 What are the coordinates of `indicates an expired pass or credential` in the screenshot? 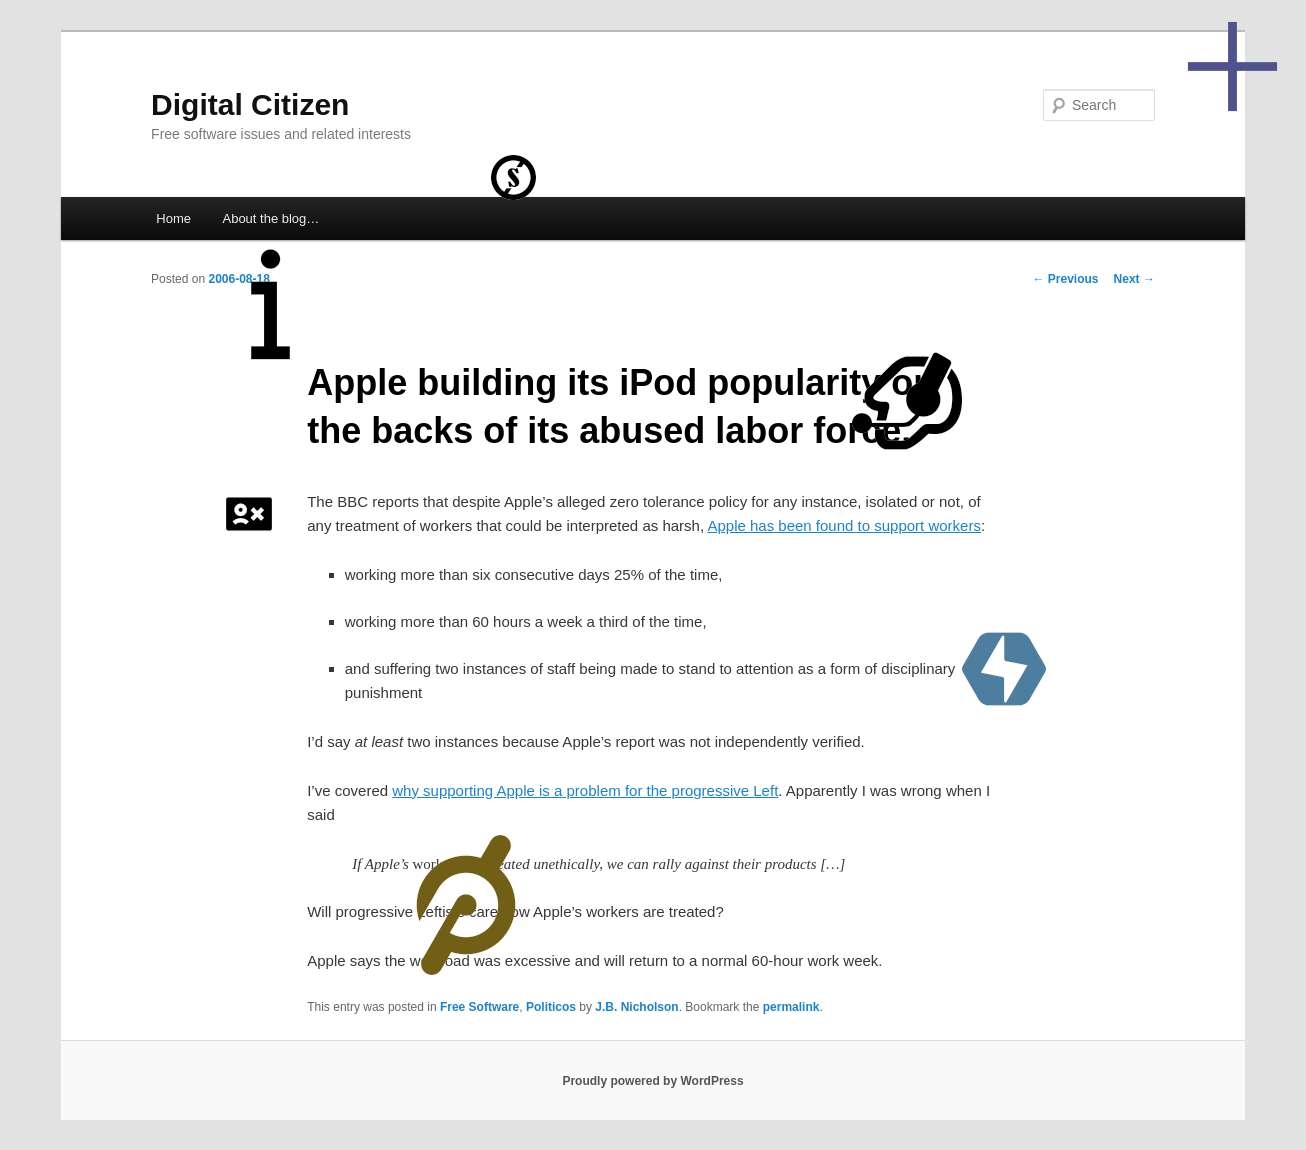 It's located at (249, 514).